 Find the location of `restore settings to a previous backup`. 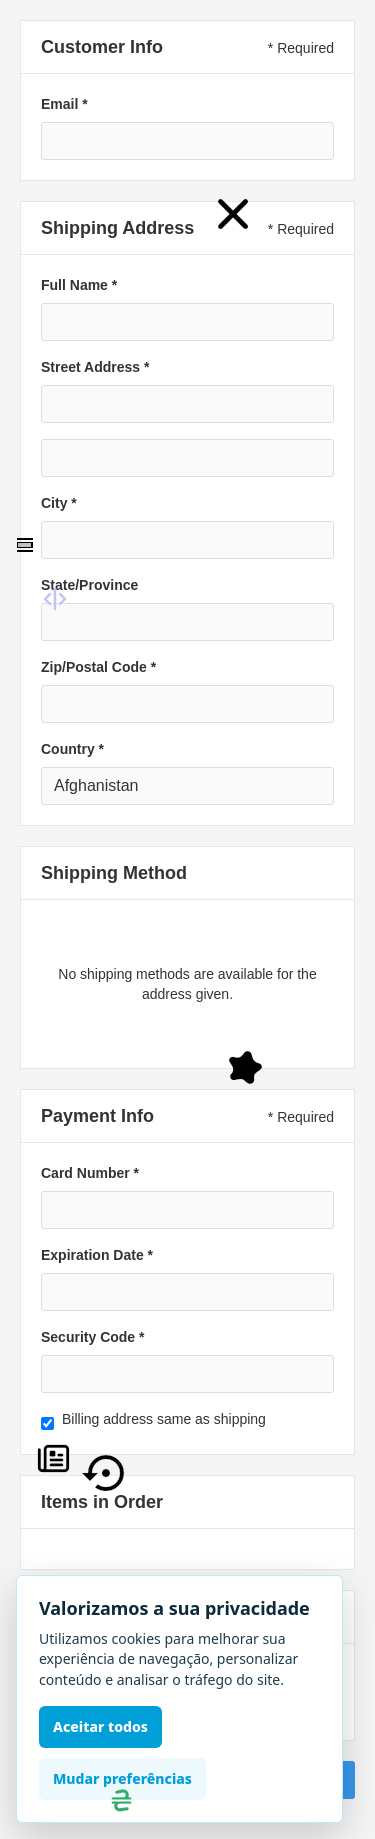

restore settings to a previous backup is located at coordinates (106, 1473).